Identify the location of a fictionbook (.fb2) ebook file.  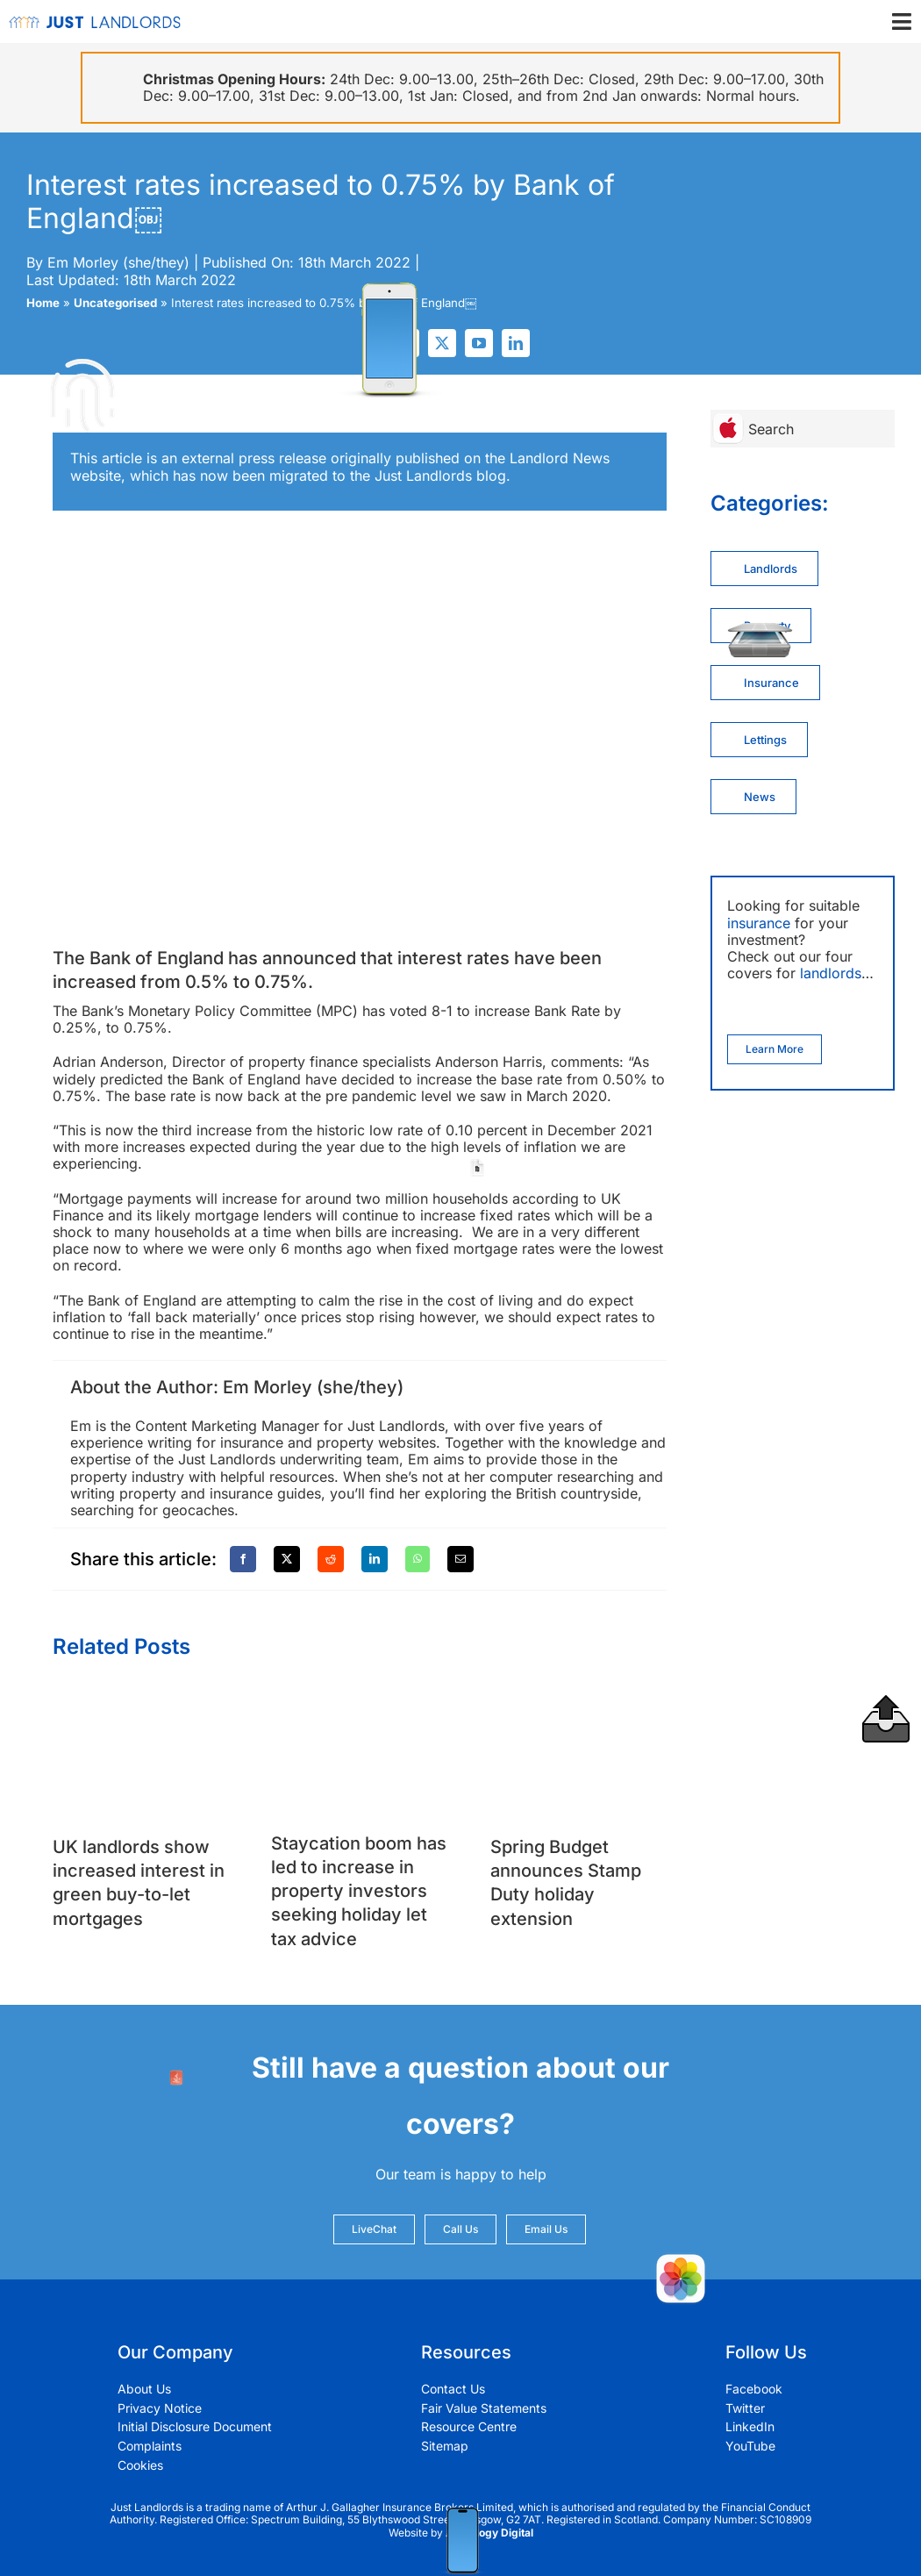
(477, 1168).